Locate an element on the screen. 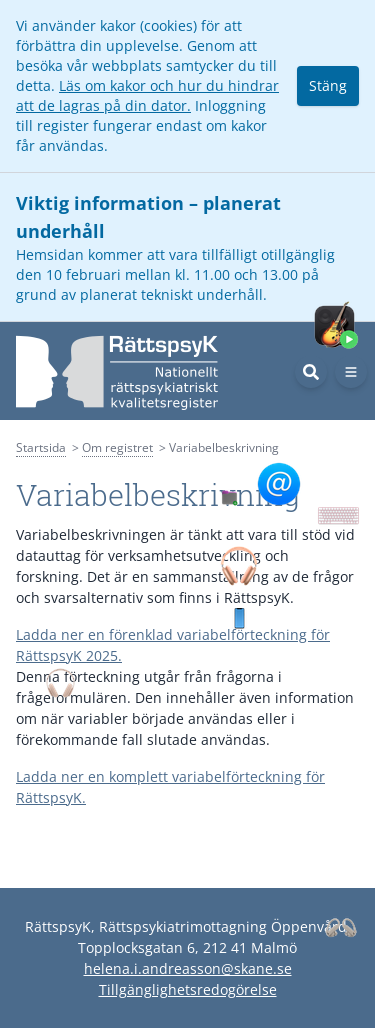 This screenshot has width=375, height=1028. airpods max headphones in orange color variant is located at coordinates (239, 566).